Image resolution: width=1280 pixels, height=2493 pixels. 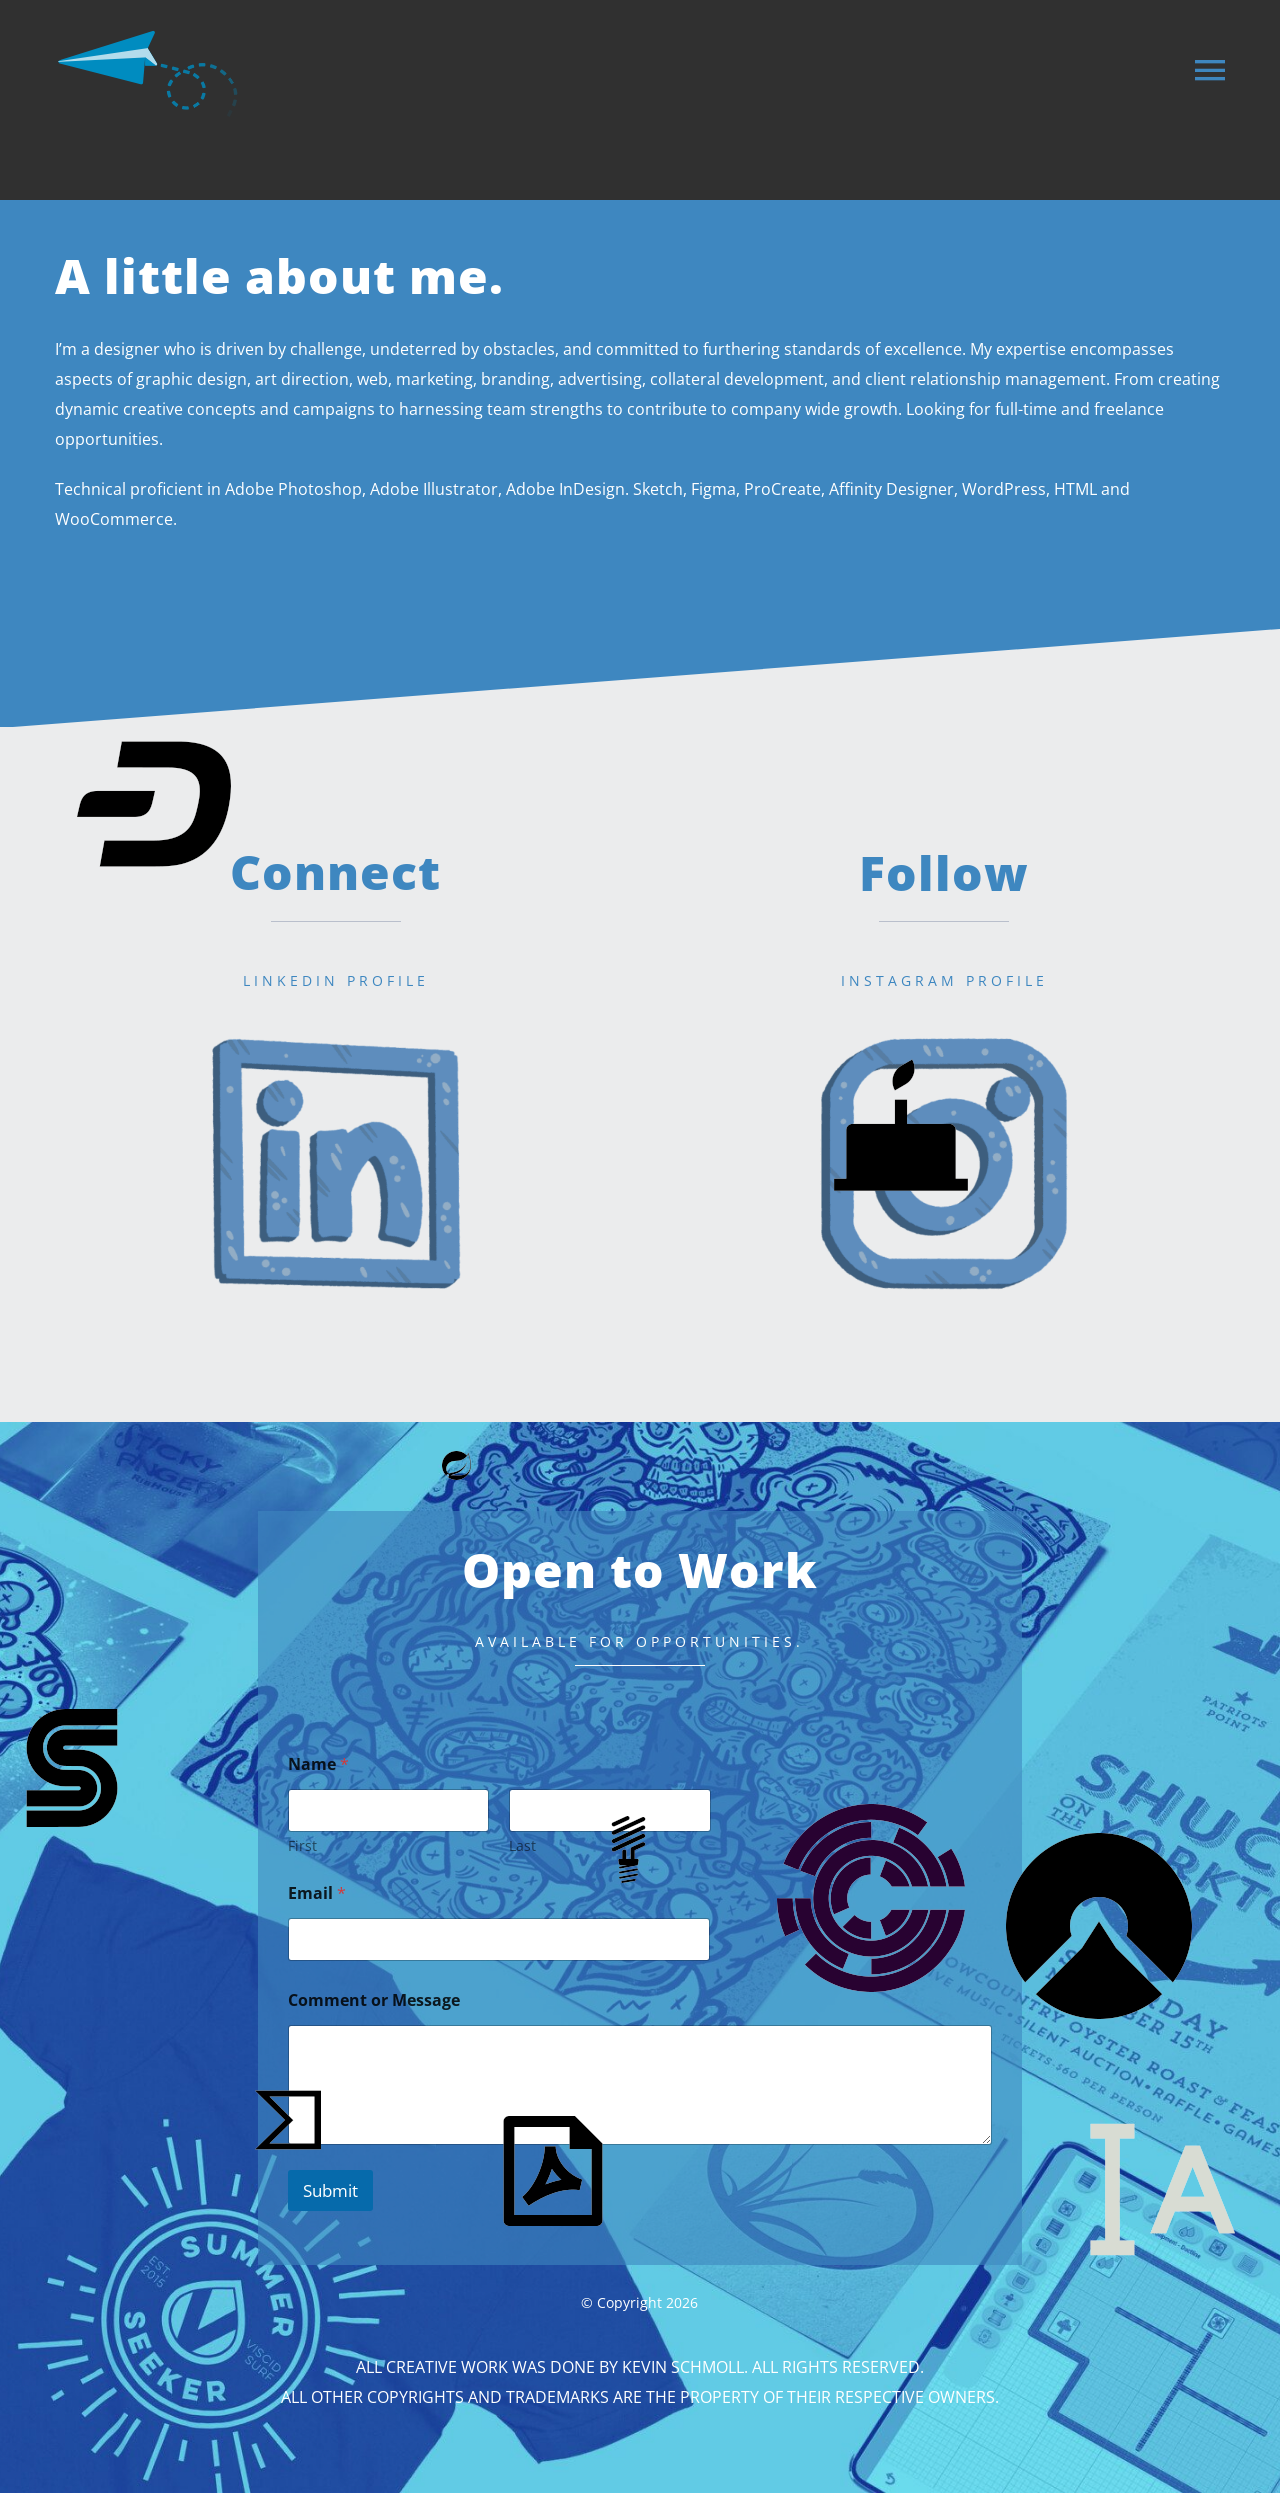 I want to click on sega brand logo, so click(x=72, y=1768).